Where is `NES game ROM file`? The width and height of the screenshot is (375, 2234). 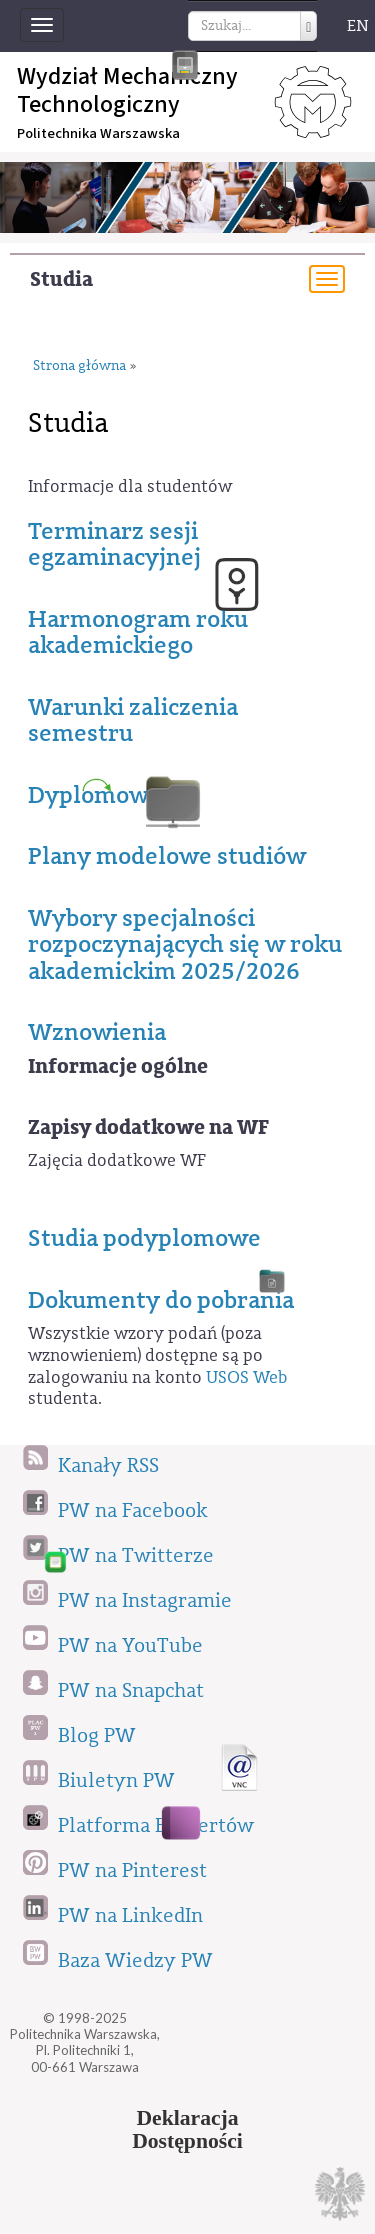
NES game ROM file is located at coordinates (185, 65).